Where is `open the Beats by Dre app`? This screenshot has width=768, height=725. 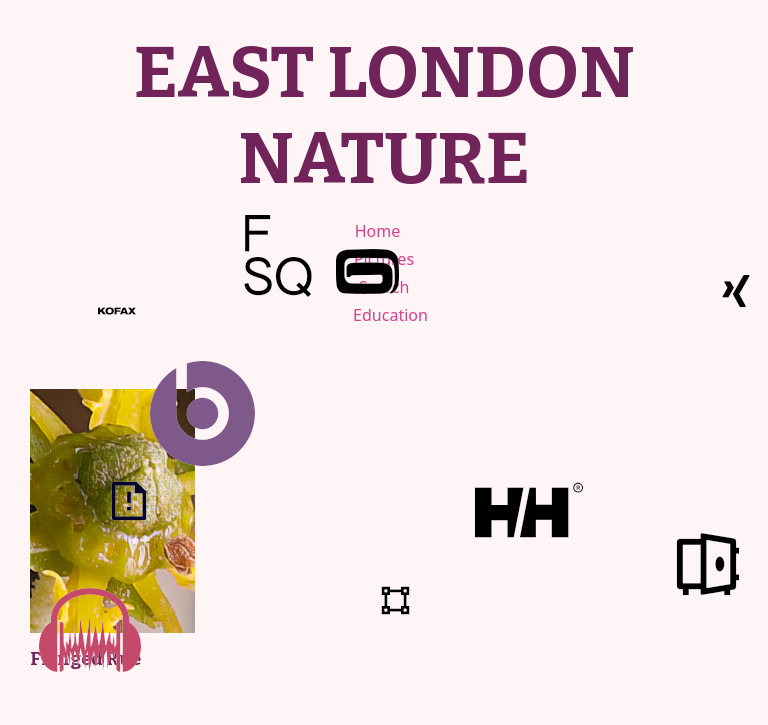 open the Beats by Dre app is located at coordinates (202, 413).